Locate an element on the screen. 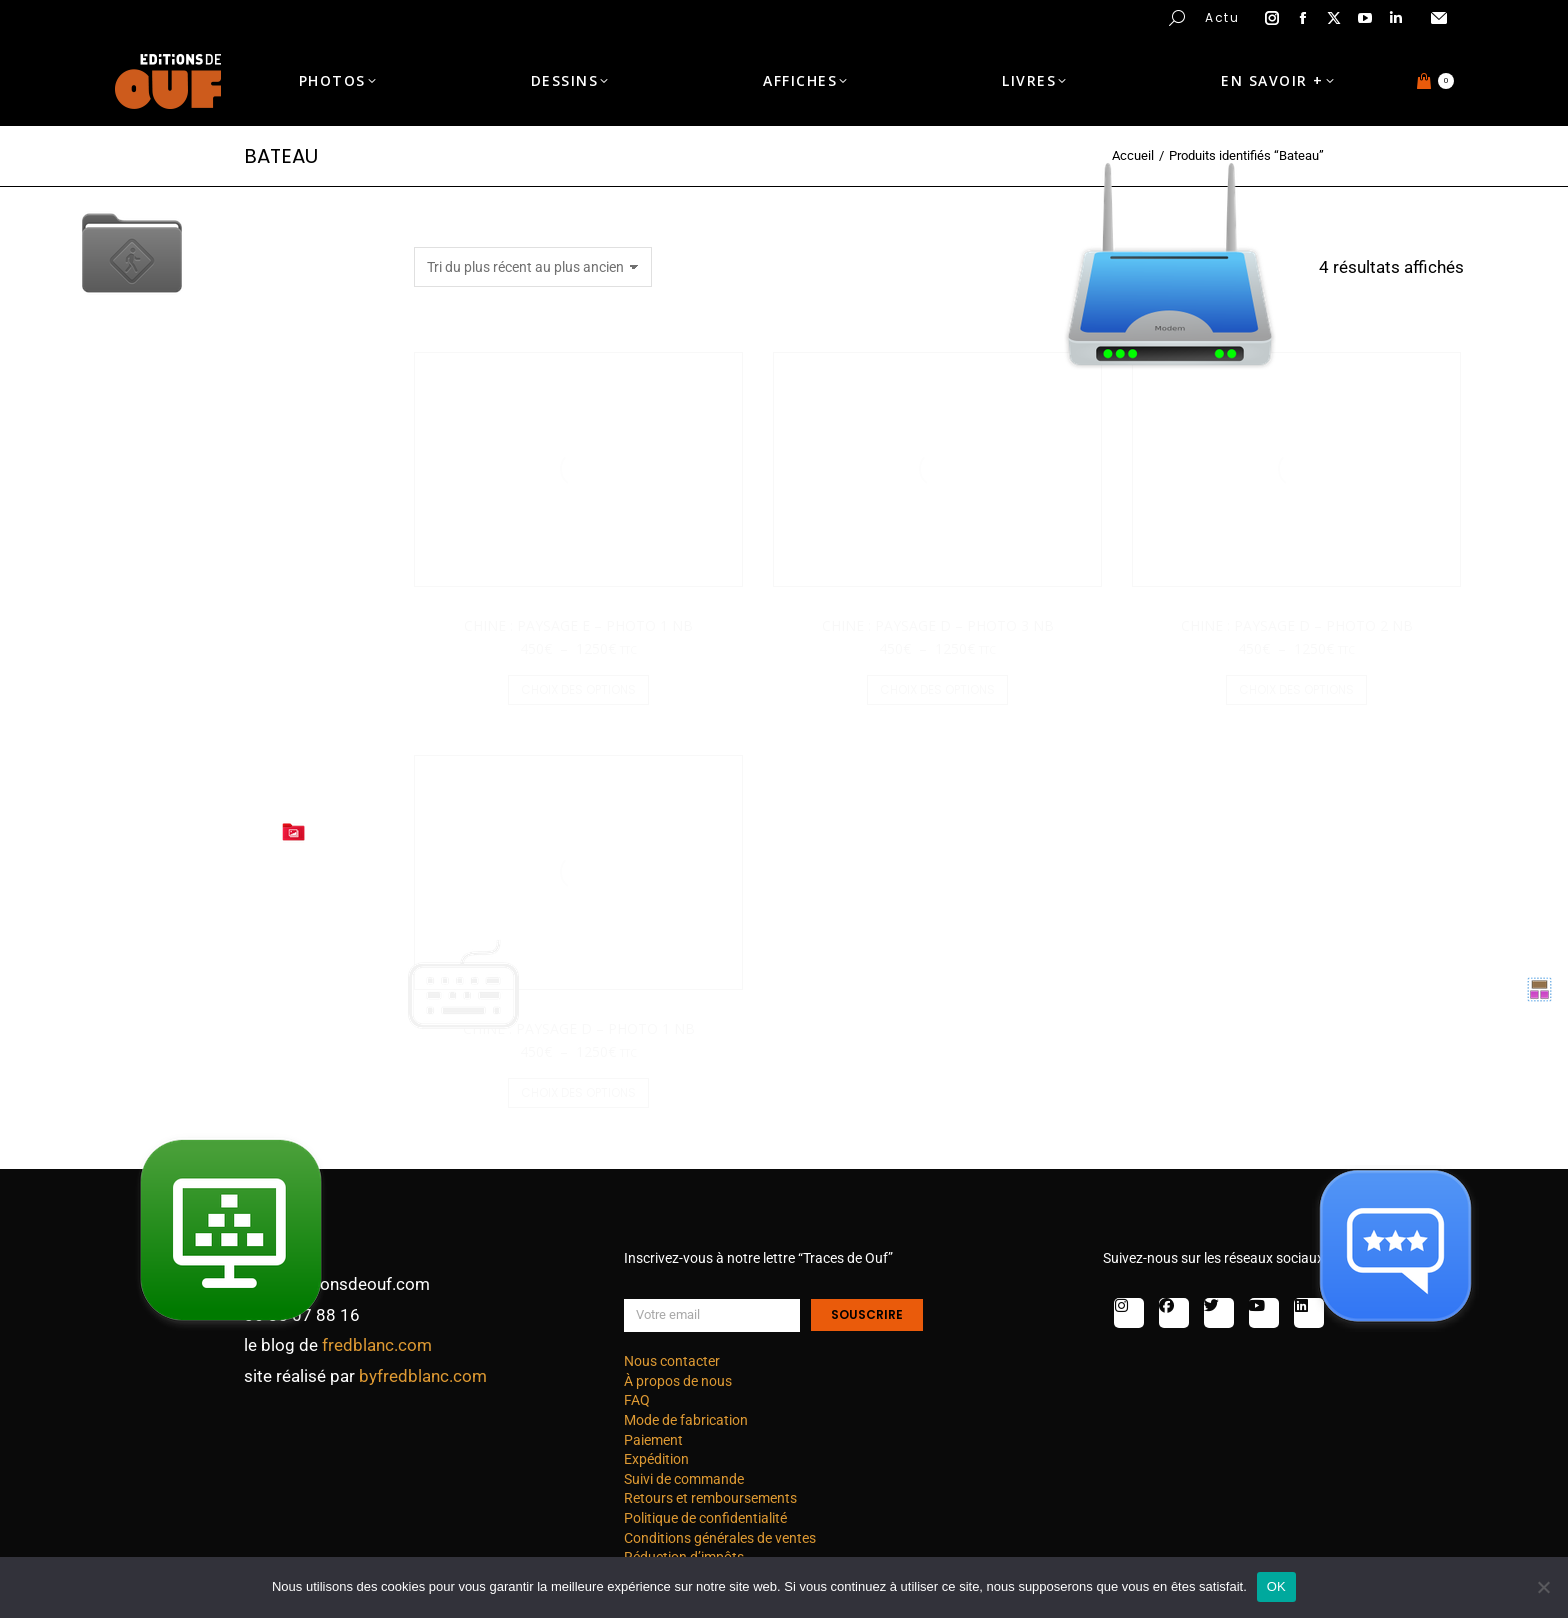 The image size is (1568, 1618). submit feedback or ratings is located at coordinates (1395, 1248).